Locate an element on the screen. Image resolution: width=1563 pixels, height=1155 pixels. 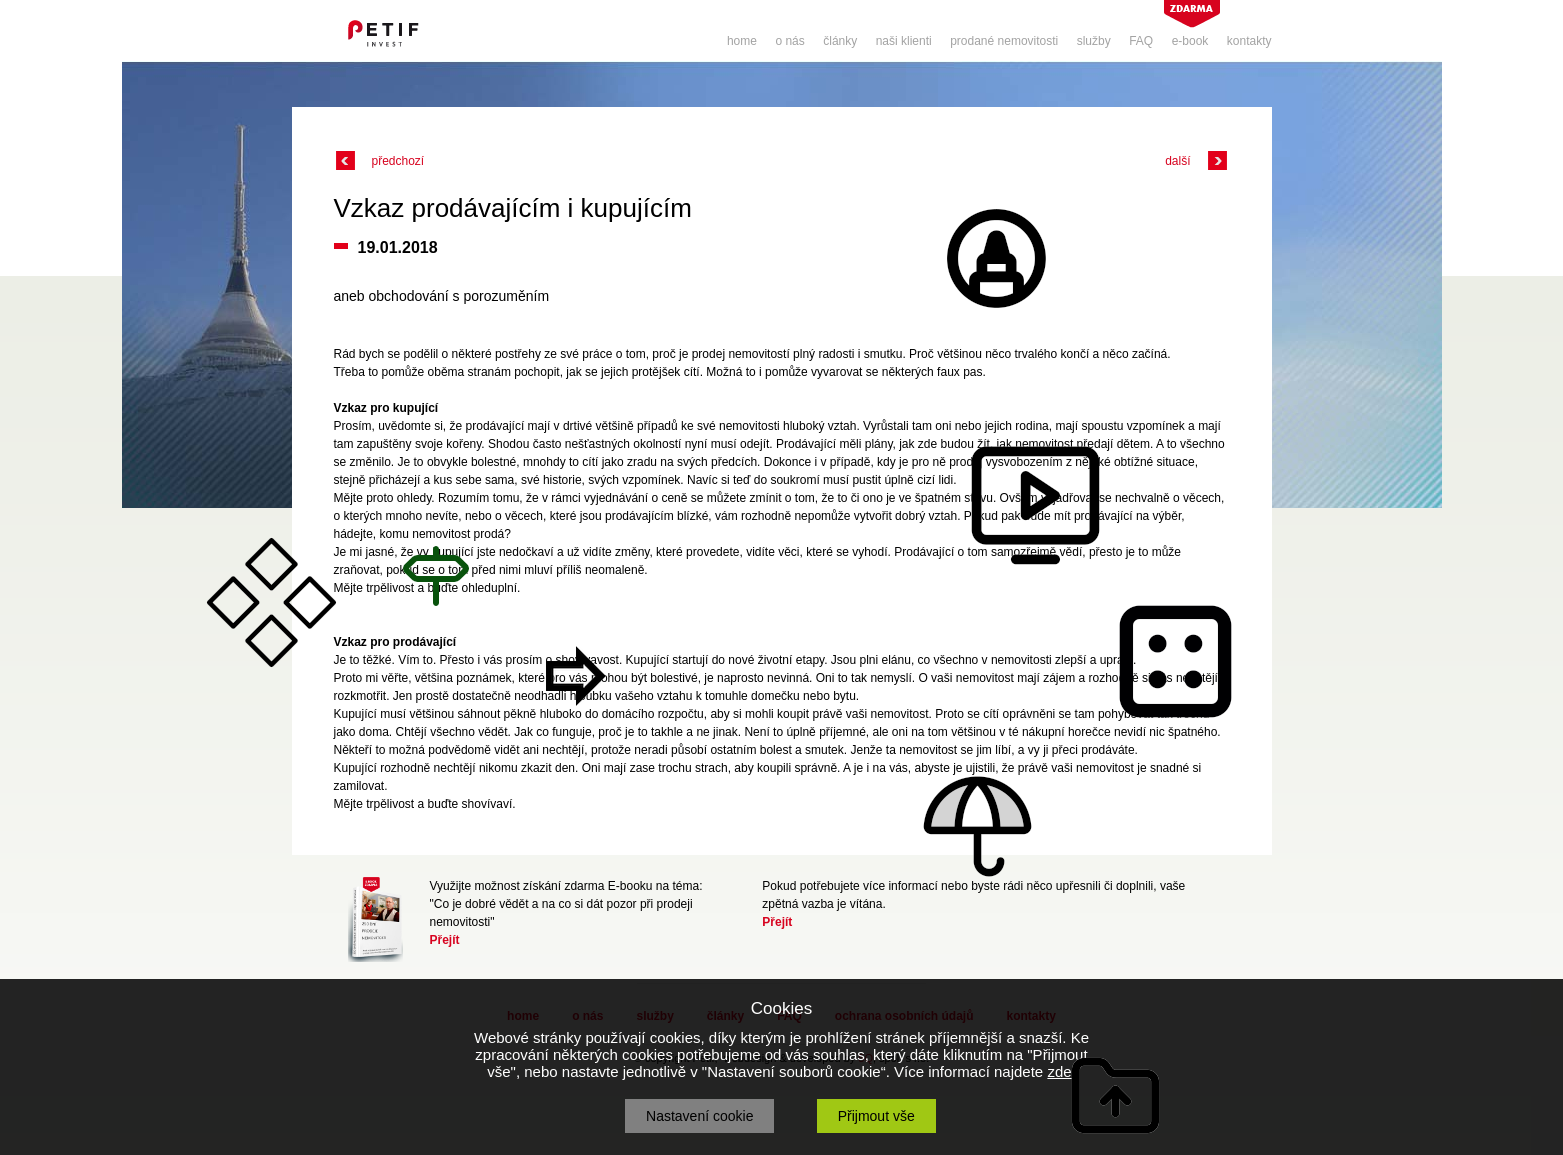
roll or randomize a selection is located at coordinates (1175, 661).